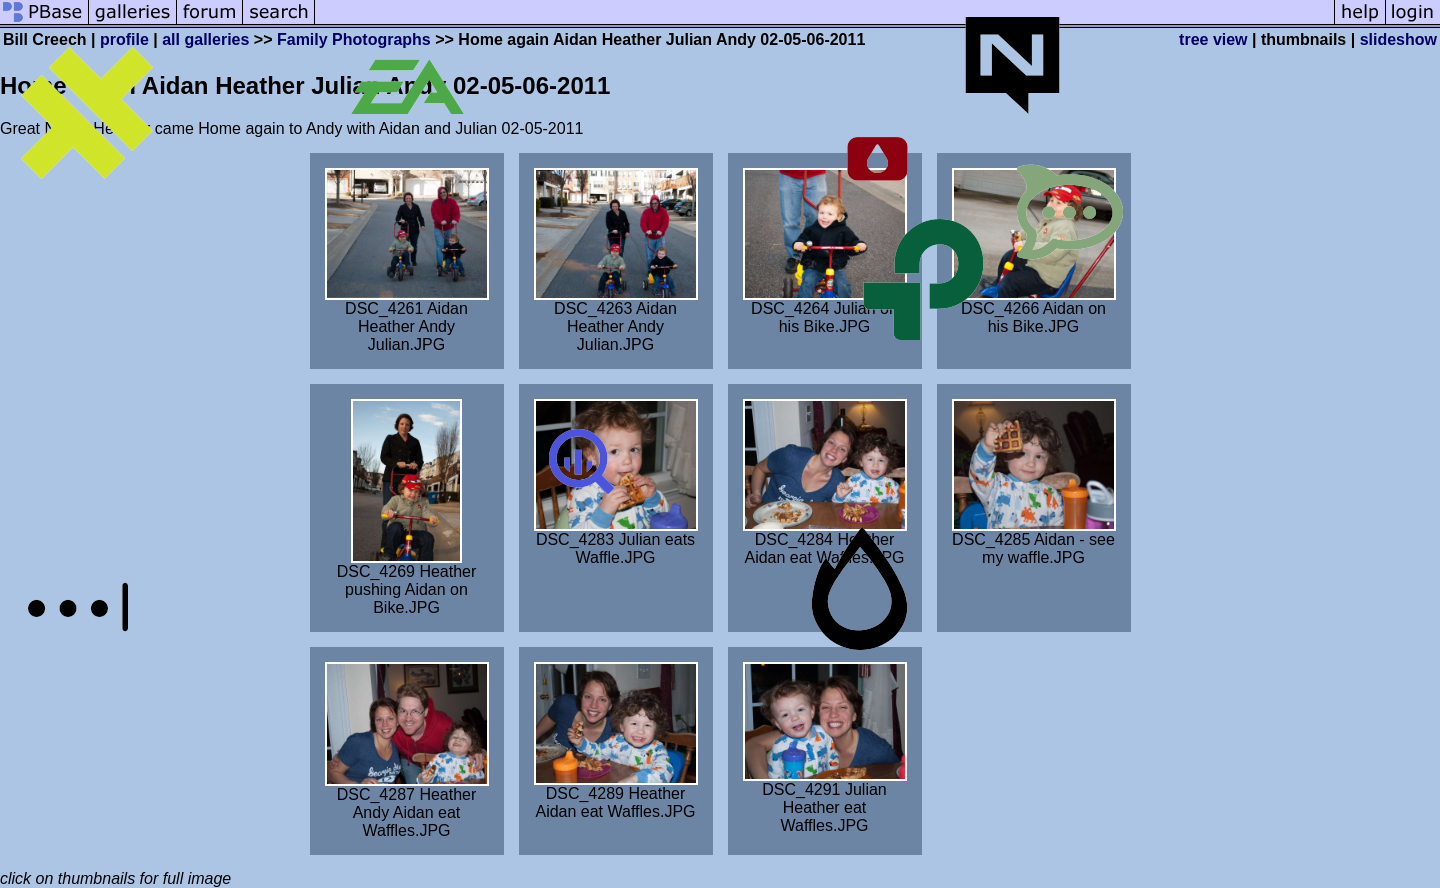 The image size is (1440, 888). I want to click on open Rocket.Chat application, so click(1070, 212).